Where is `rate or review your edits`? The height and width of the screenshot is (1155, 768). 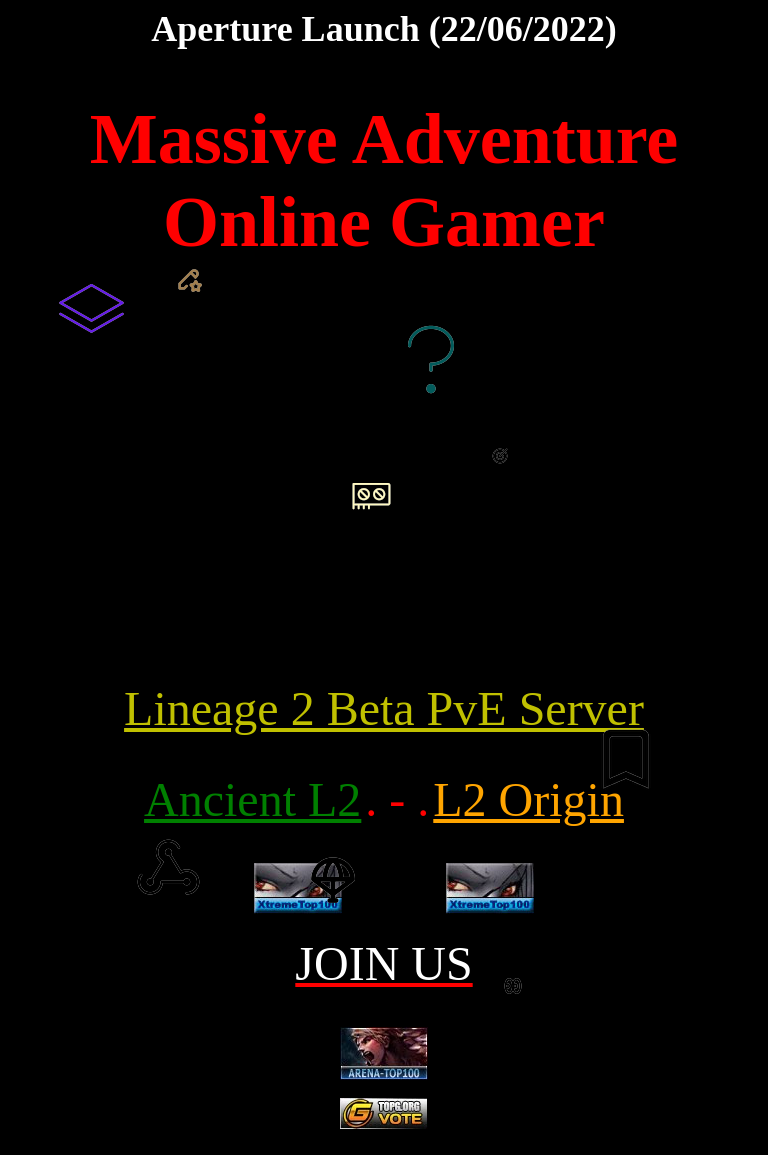
rate or review your edits is located at coordinates (189, 279).